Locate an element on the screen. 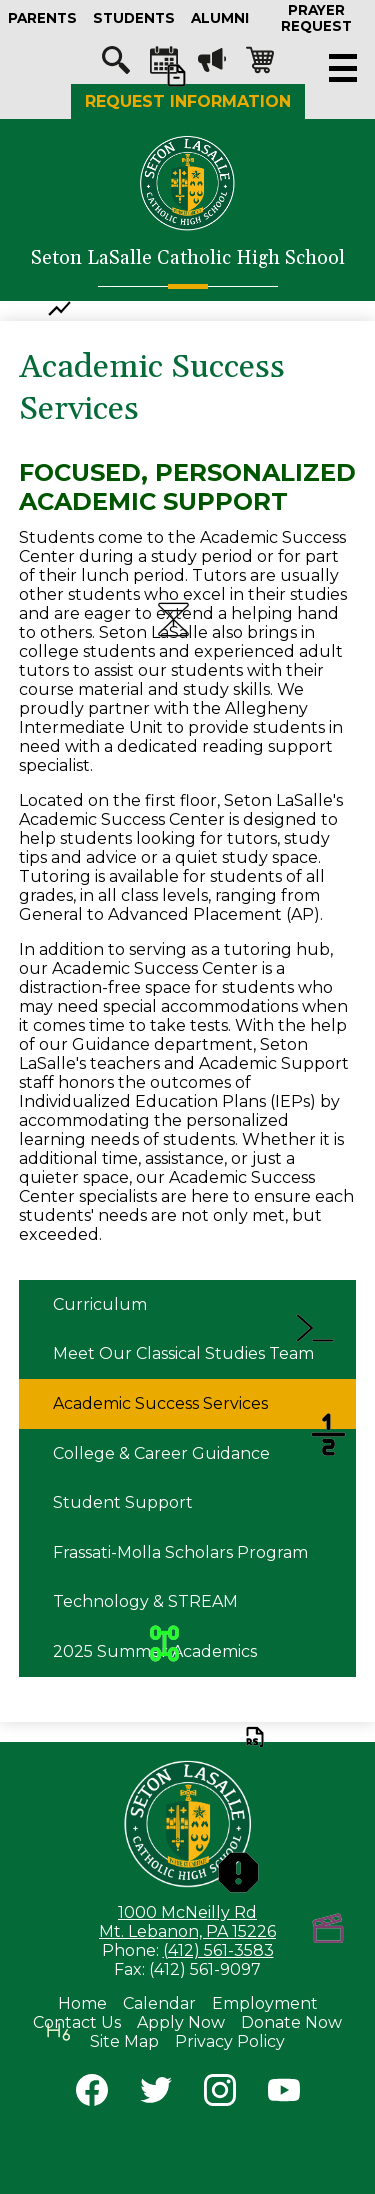  access video or movie content is located at coordinates (328, 1929).